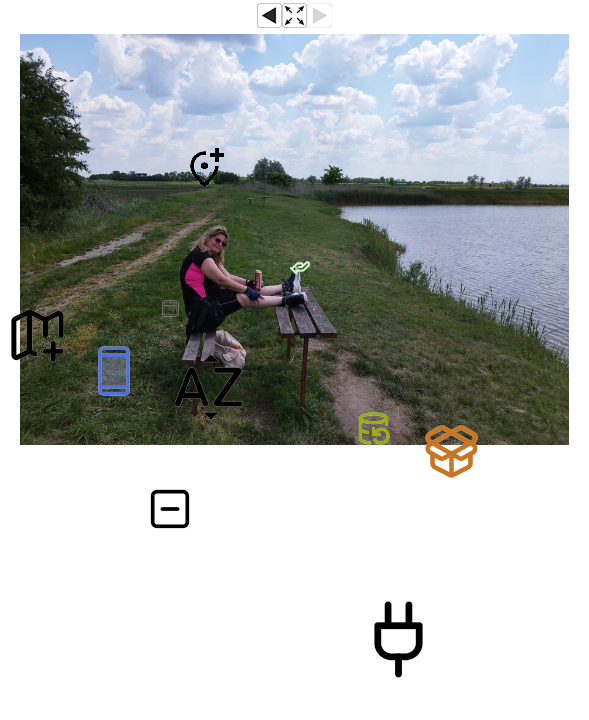 The width and height of the screenshot is (589, 720). Describe the element at coordinates (170, 509) in the screenshot. I see `remove an item from a list or selection` at that location.